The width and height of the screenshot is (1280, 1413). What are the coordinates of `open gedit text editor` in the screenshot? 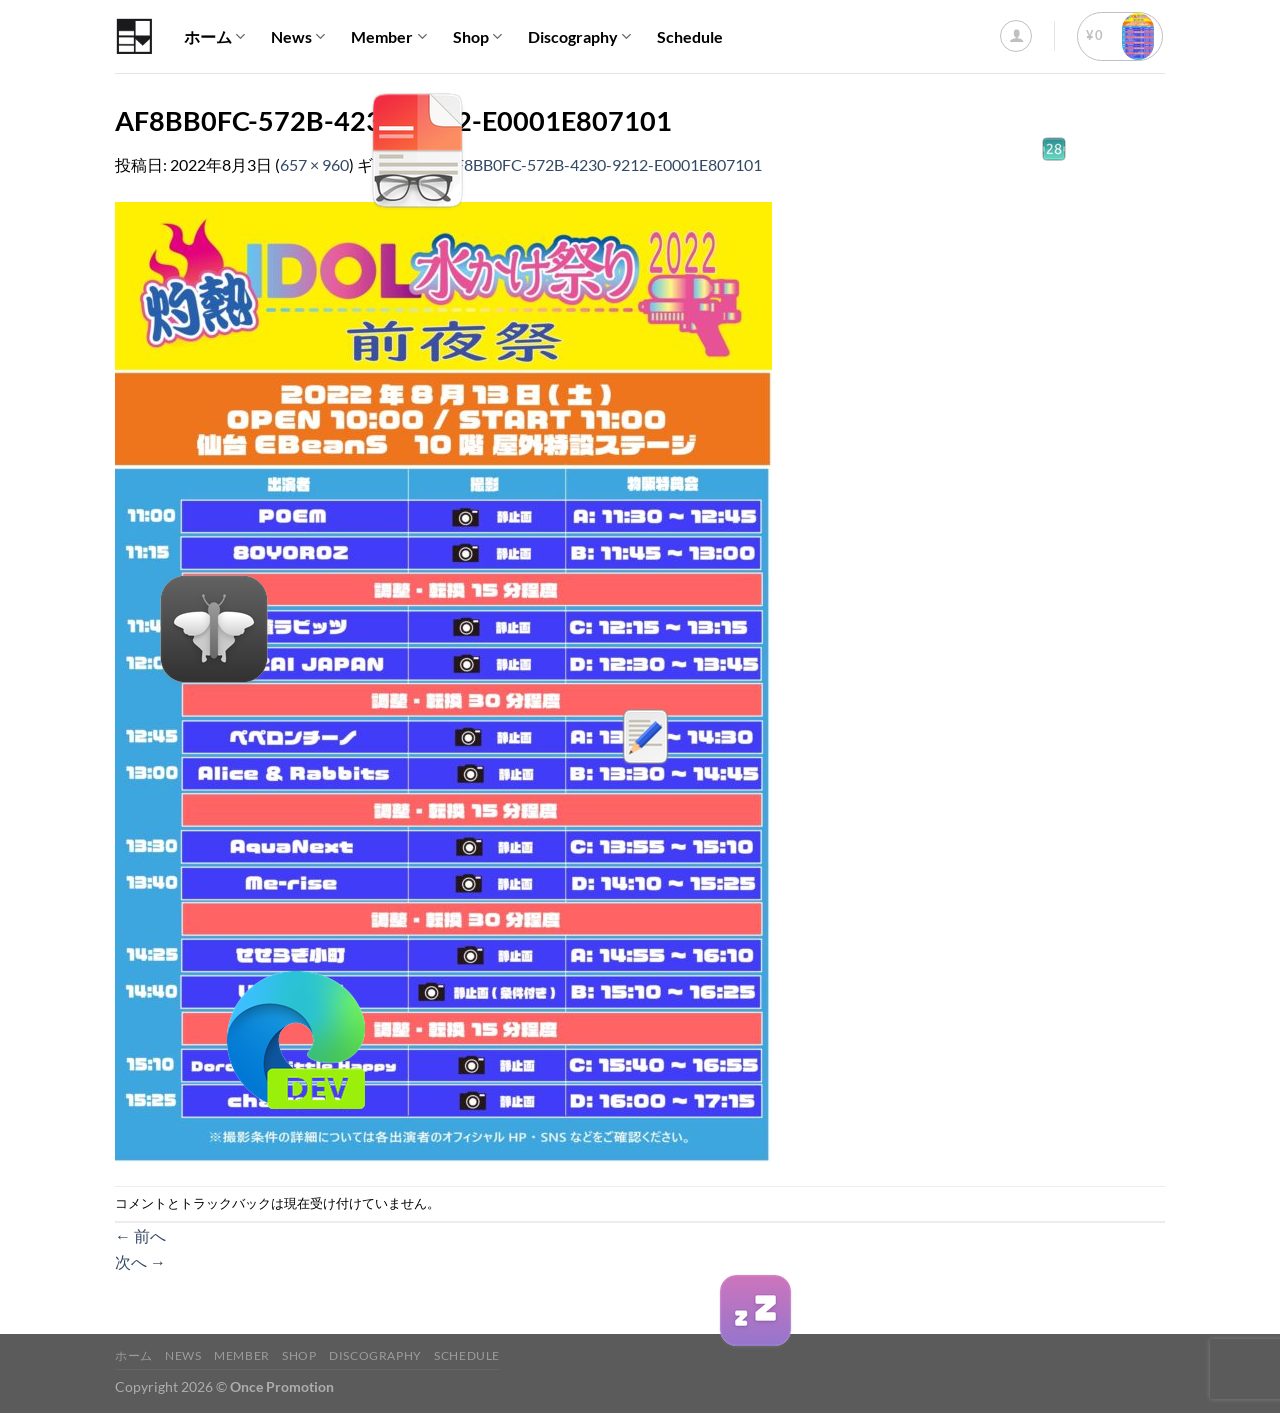 It's located at (645, 736).